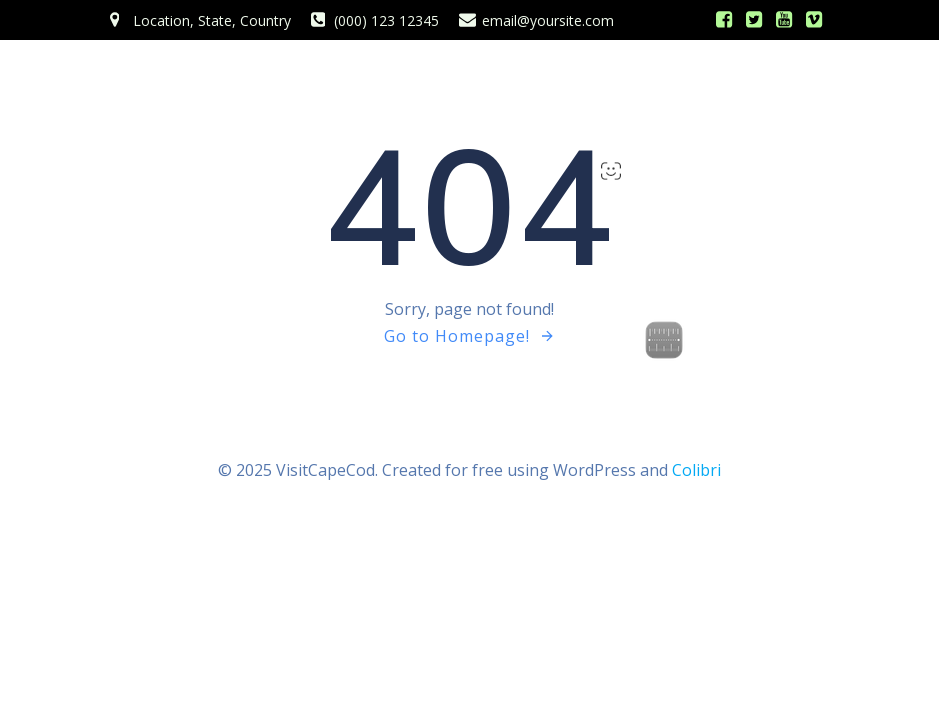 Image resolution: width=939 pixels, height=720 pixels. Describe the element at coordinates (664, 340) in the screenshot. I see `open the Measure app` at that location.